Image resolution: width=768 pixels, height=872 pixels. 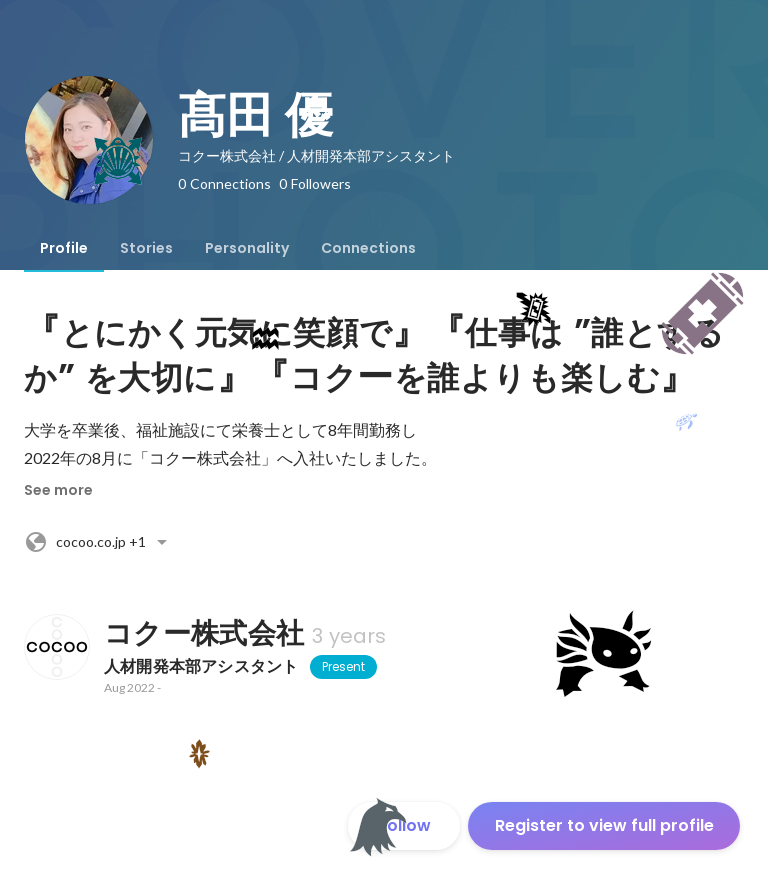 What do you see at coordinates (702, 313) in the screenshot?
I see `use a health potion or healing item` at bounding box center [702, 313].